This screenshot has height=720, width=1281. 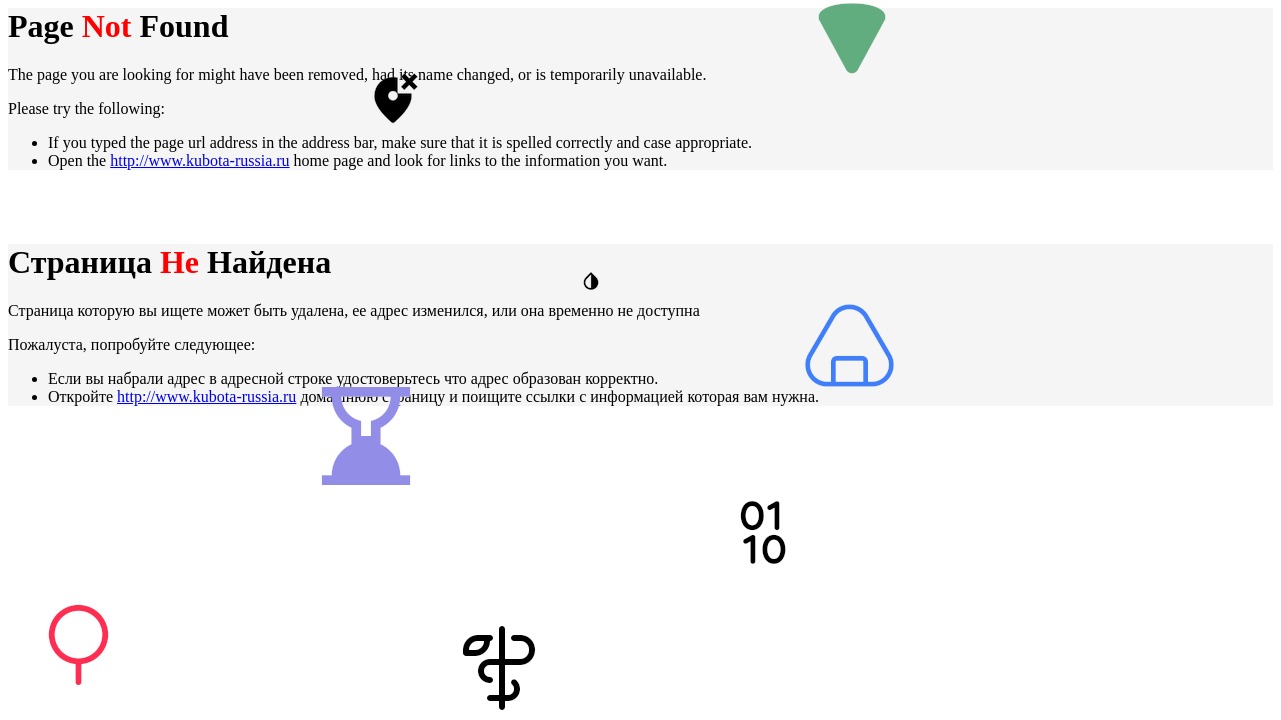 What do you see at coordinates (393, 98) in the screenshot?
I see `remove a saved location` at bounding box center [393, 98].